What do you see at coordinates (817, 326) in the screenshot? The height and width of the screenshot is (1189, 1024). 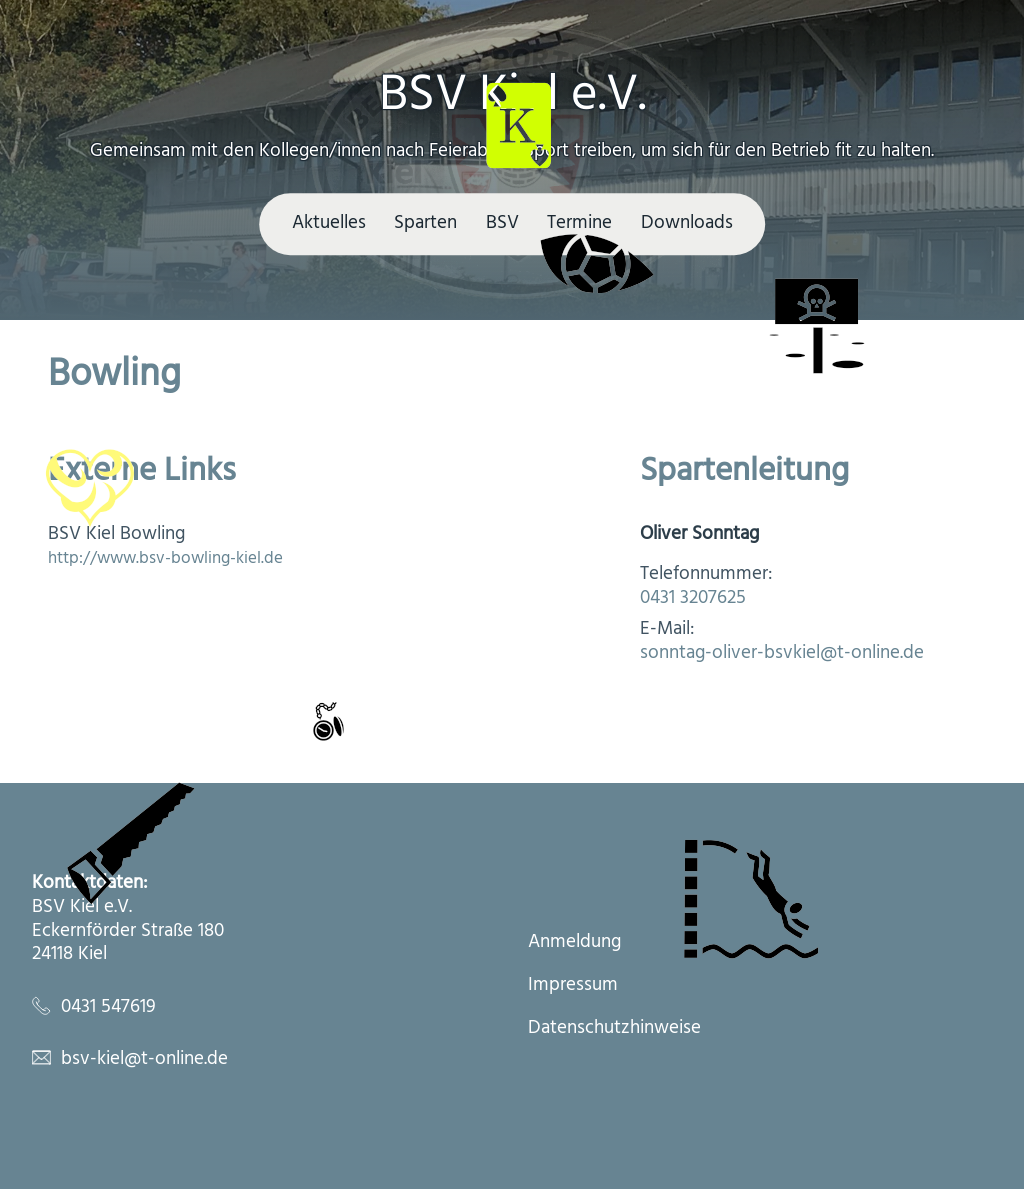 I see `indicates a hazardous or danger zone in gameplay` at bounding box center [817, 326].